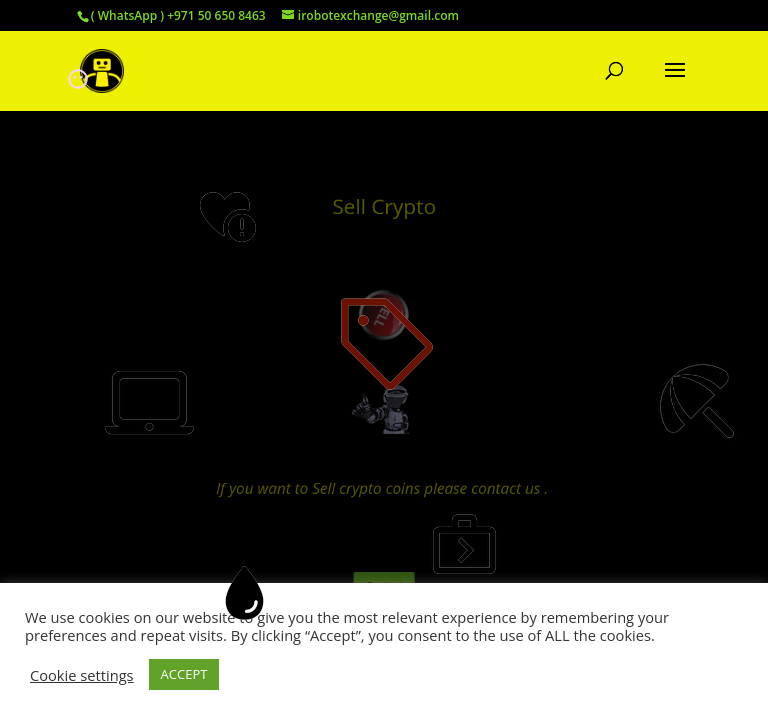 This screenshot has width=768, height=720. Describe the element at coordinates (698, 402) in the screenshot. I see `access beach or vacation-related features` at that location.